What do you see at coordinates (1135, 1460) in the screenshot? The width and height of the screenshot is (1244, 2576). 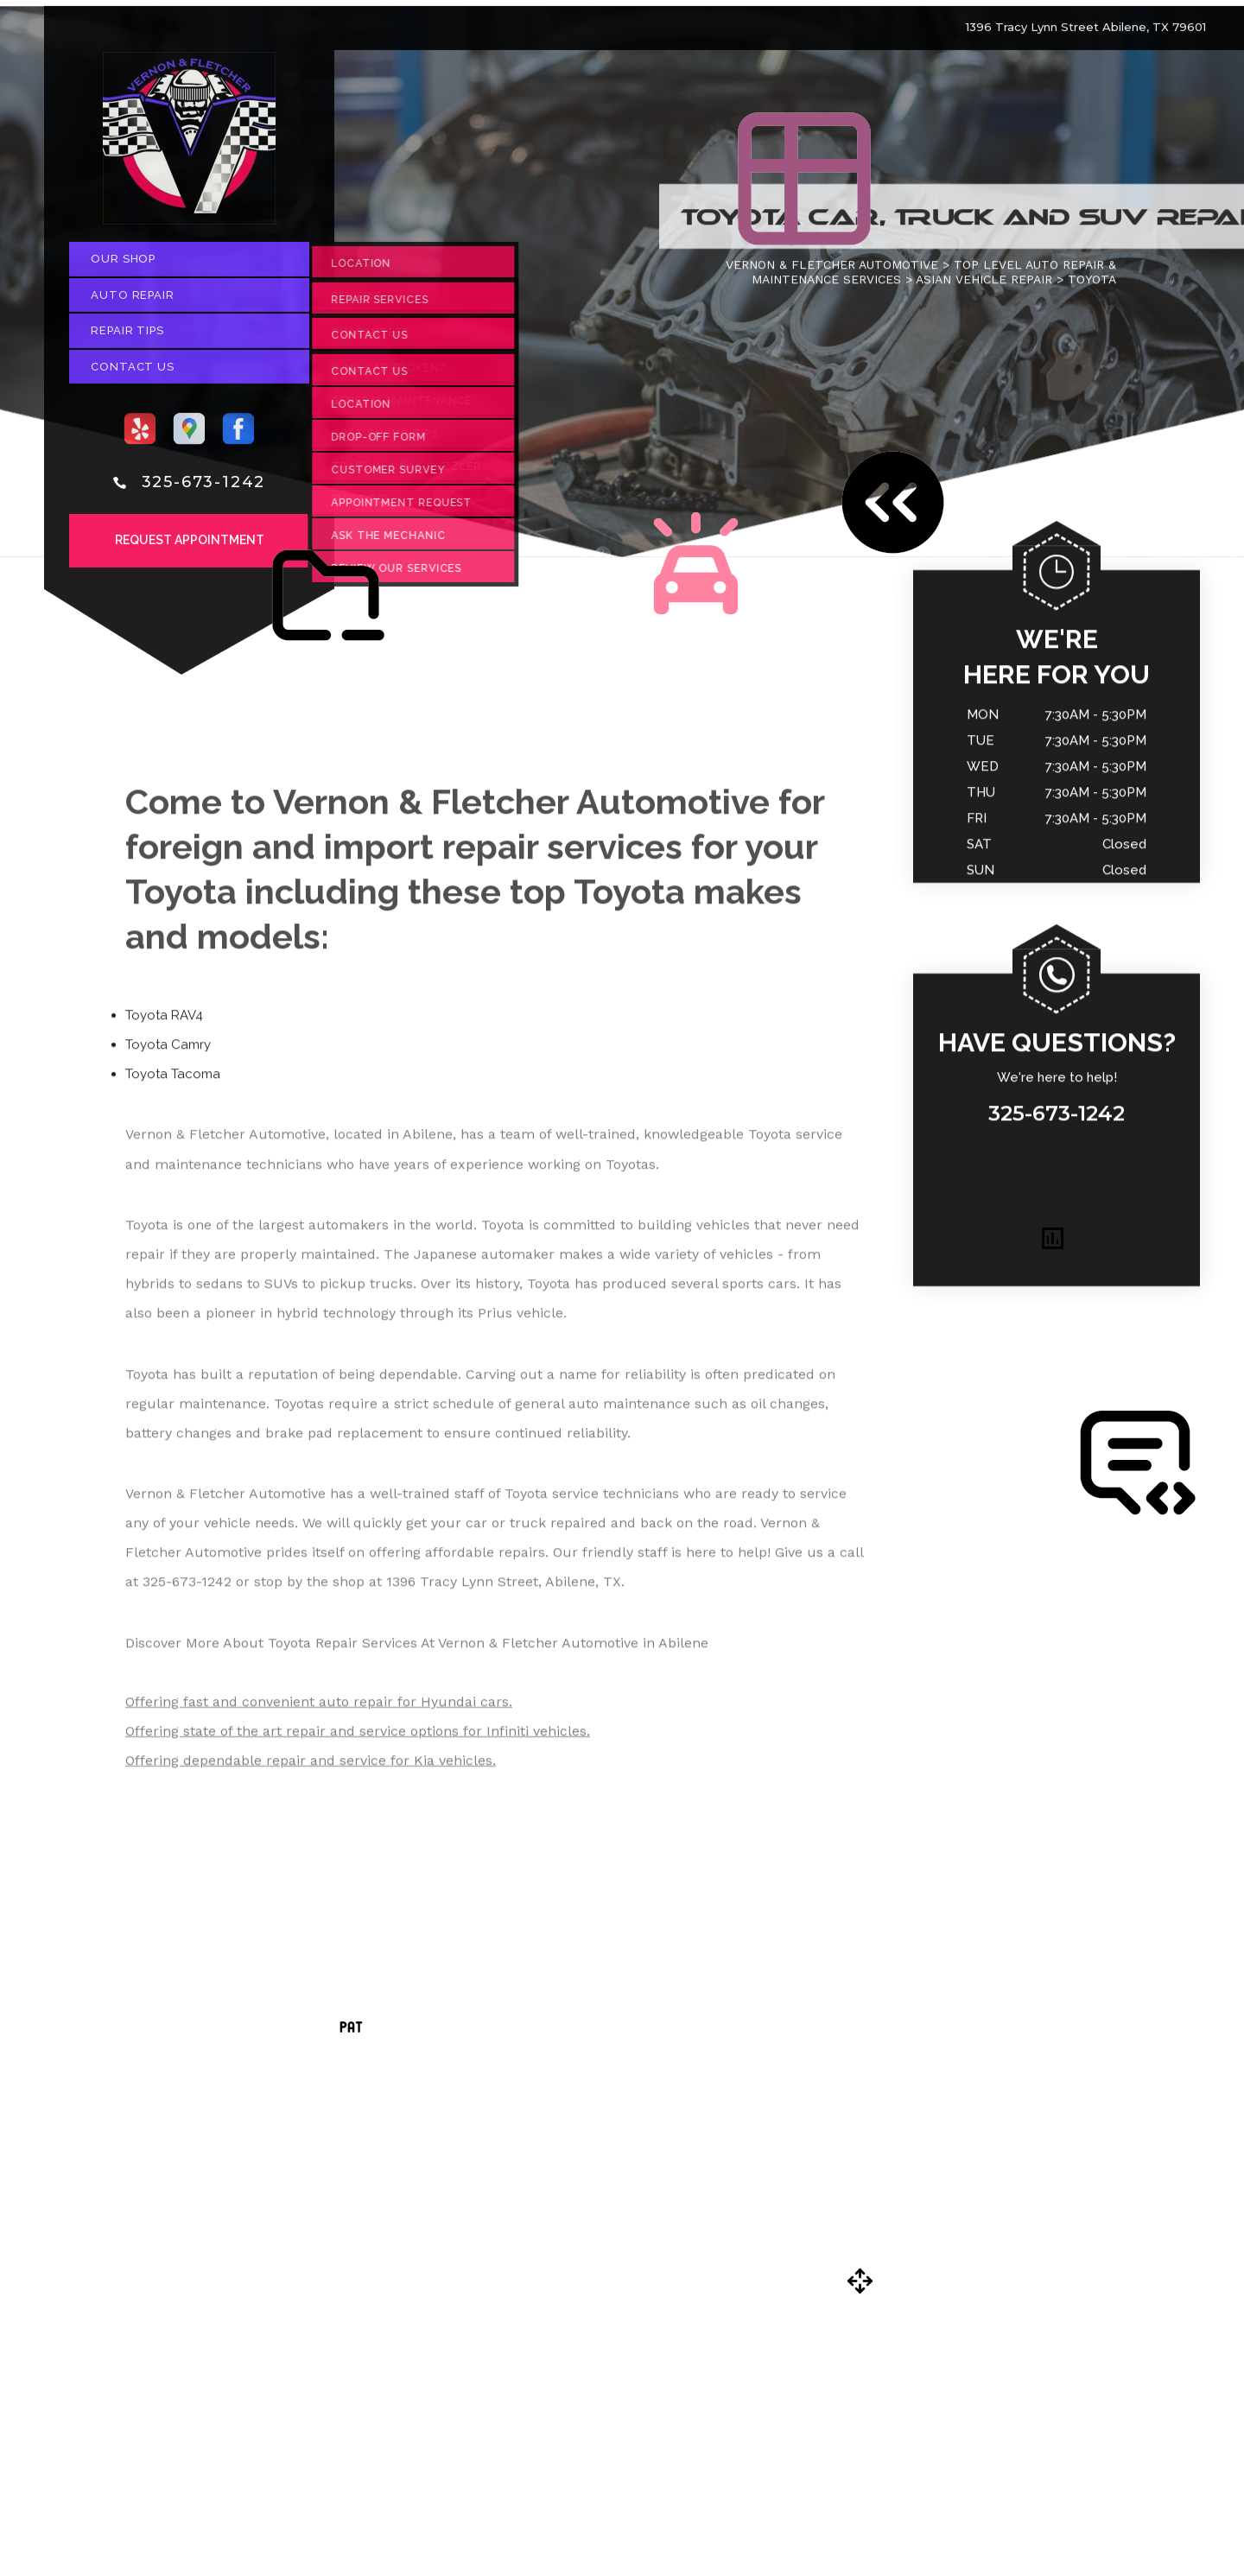 I see `view code snippets in messages` at bounding box center [1135, 1460].